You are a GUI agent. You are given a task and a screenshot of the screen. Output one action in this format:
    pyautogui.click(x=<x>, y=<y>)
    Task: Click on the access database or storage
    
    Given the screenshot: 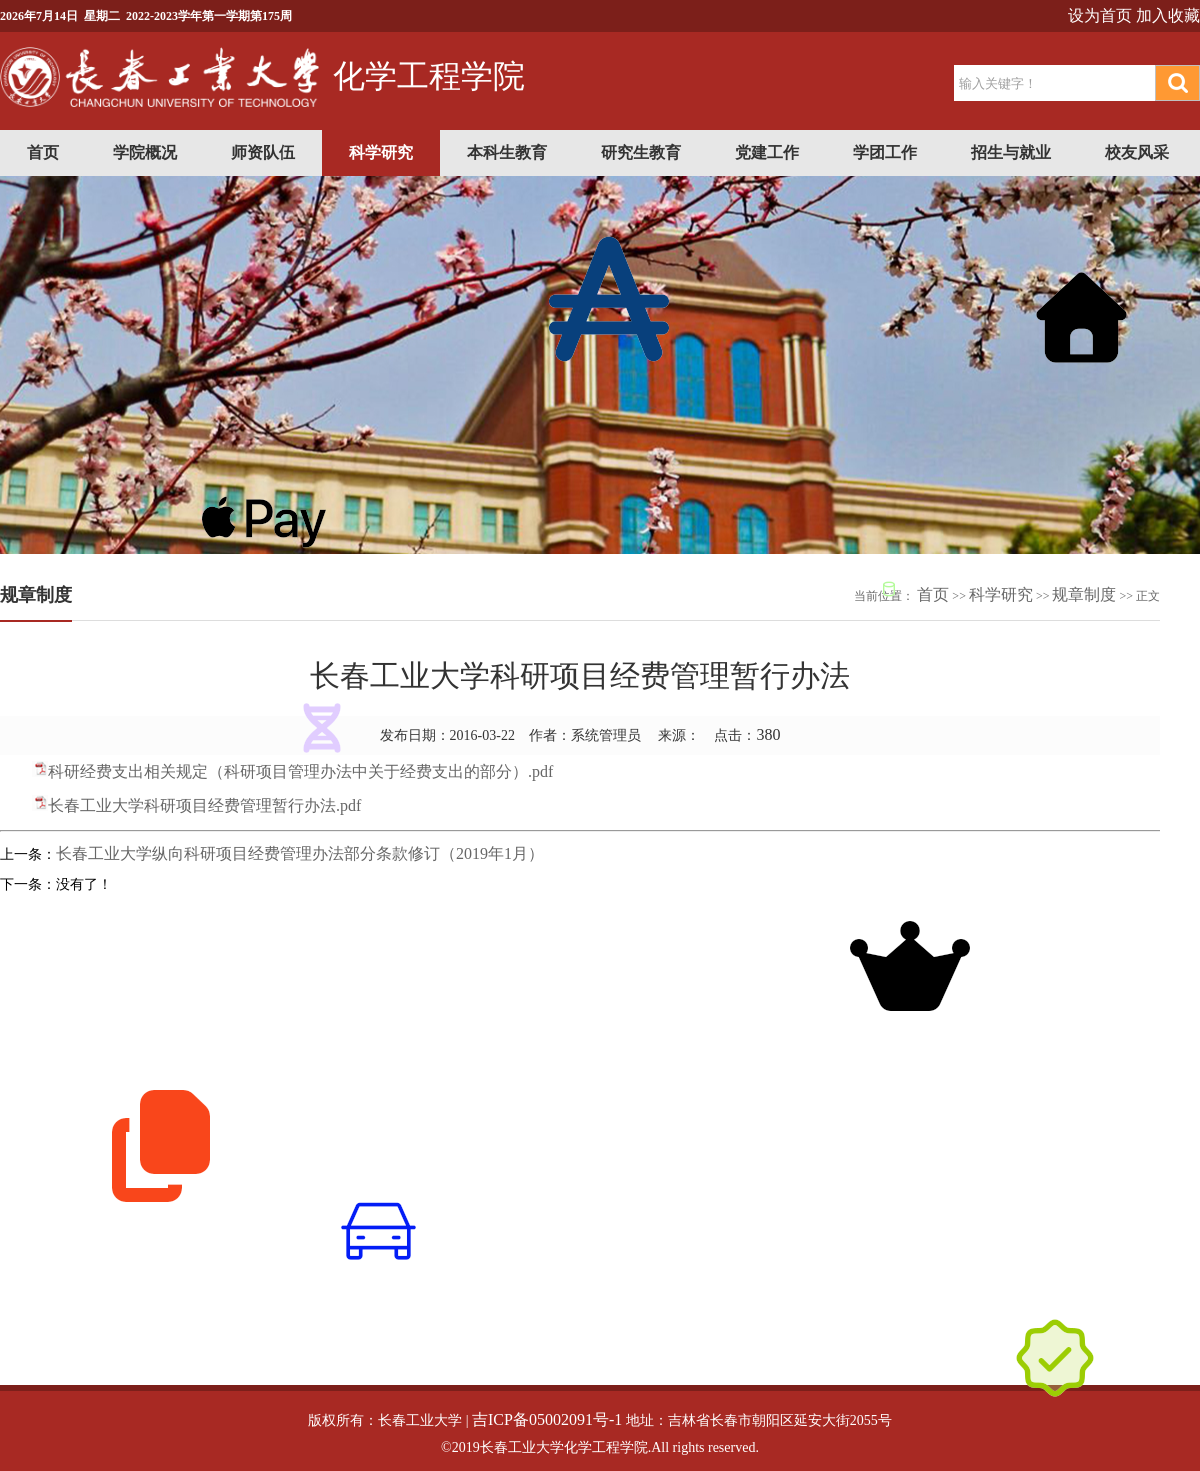 What is the action you would take?
    pyautogui.click(x=889, y=589)
    